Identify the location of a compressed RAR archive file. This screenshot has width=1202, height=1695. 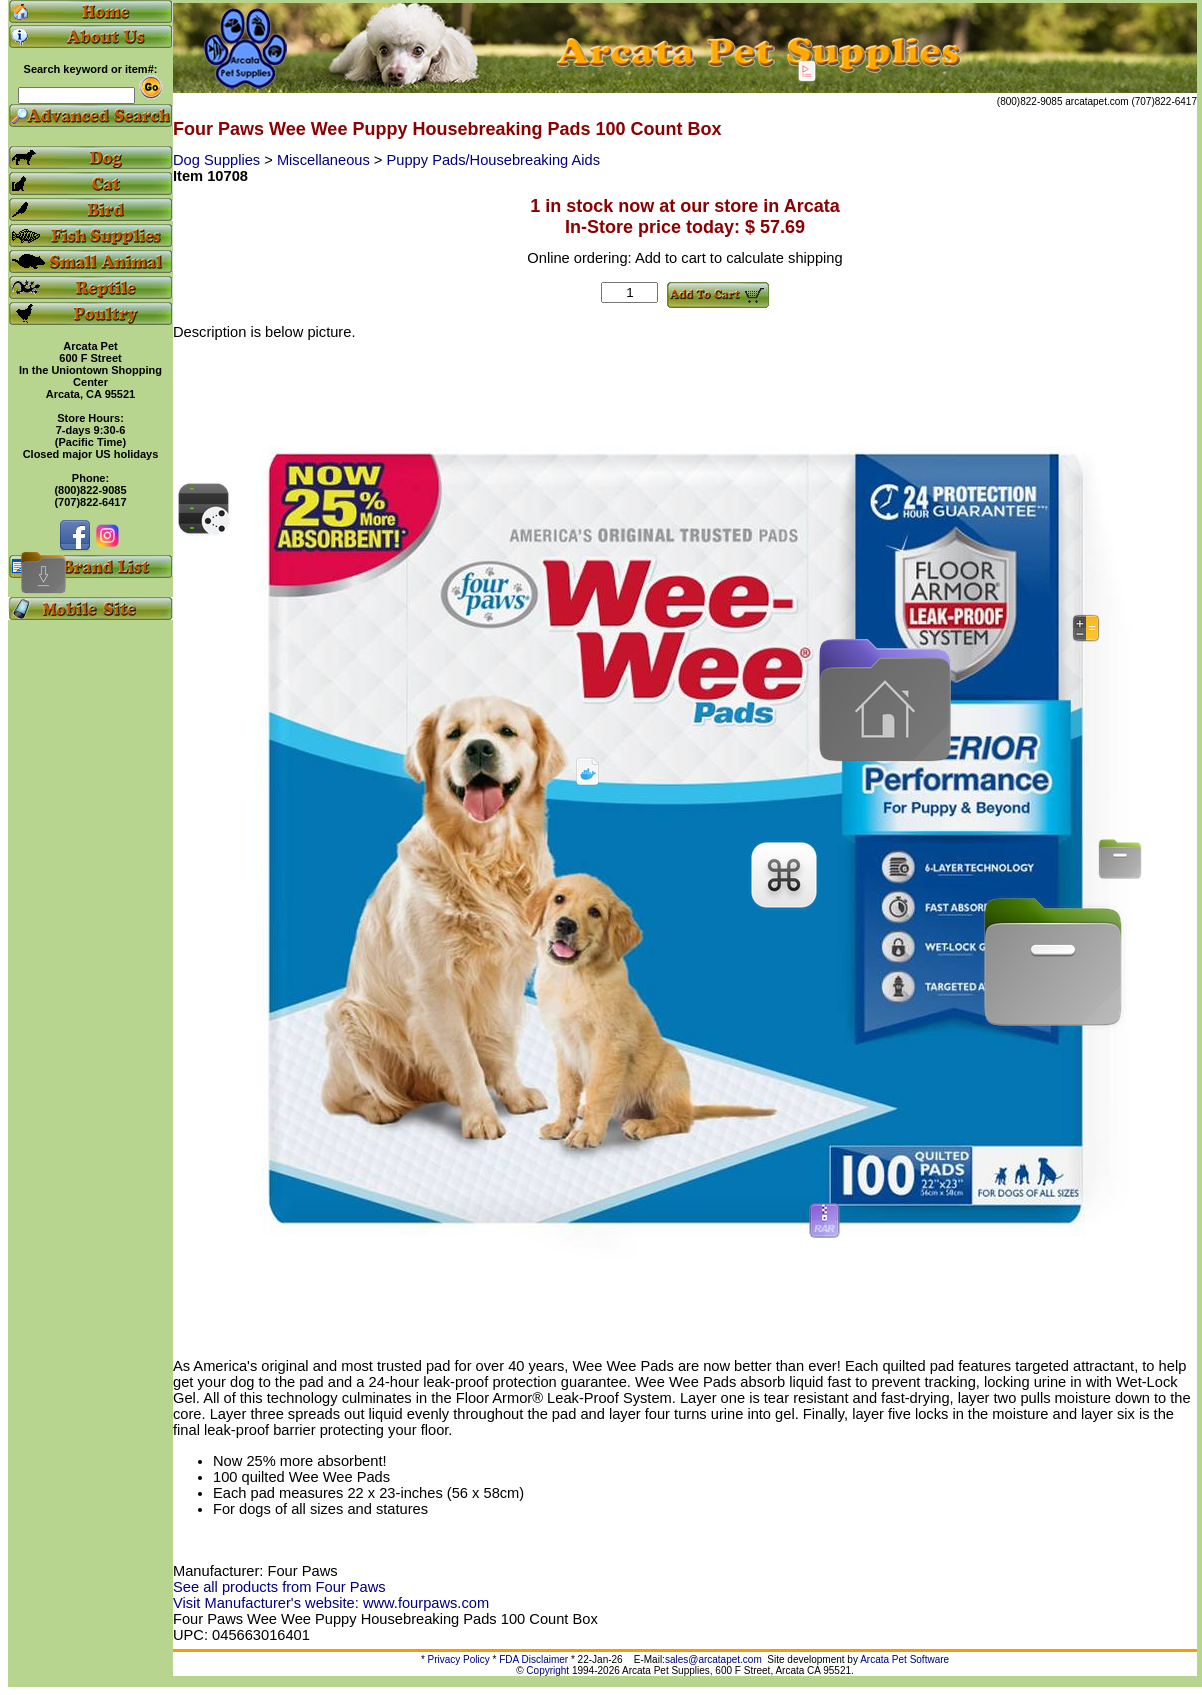
(824, 1220).